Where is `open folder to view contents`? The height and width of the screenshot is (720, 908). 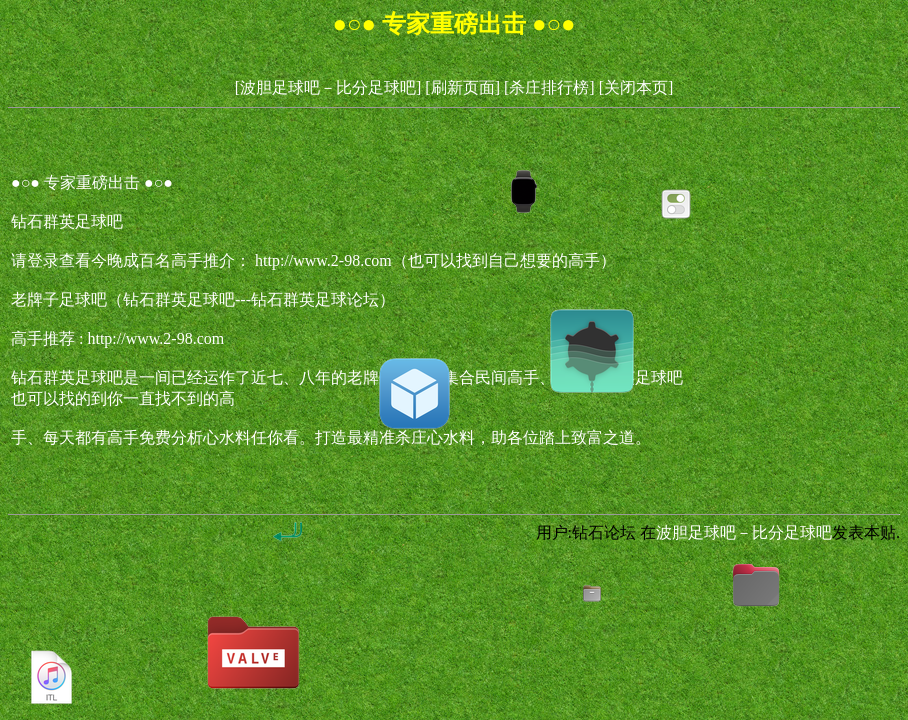
open folder to view contents is located at coordinates (756, 585).